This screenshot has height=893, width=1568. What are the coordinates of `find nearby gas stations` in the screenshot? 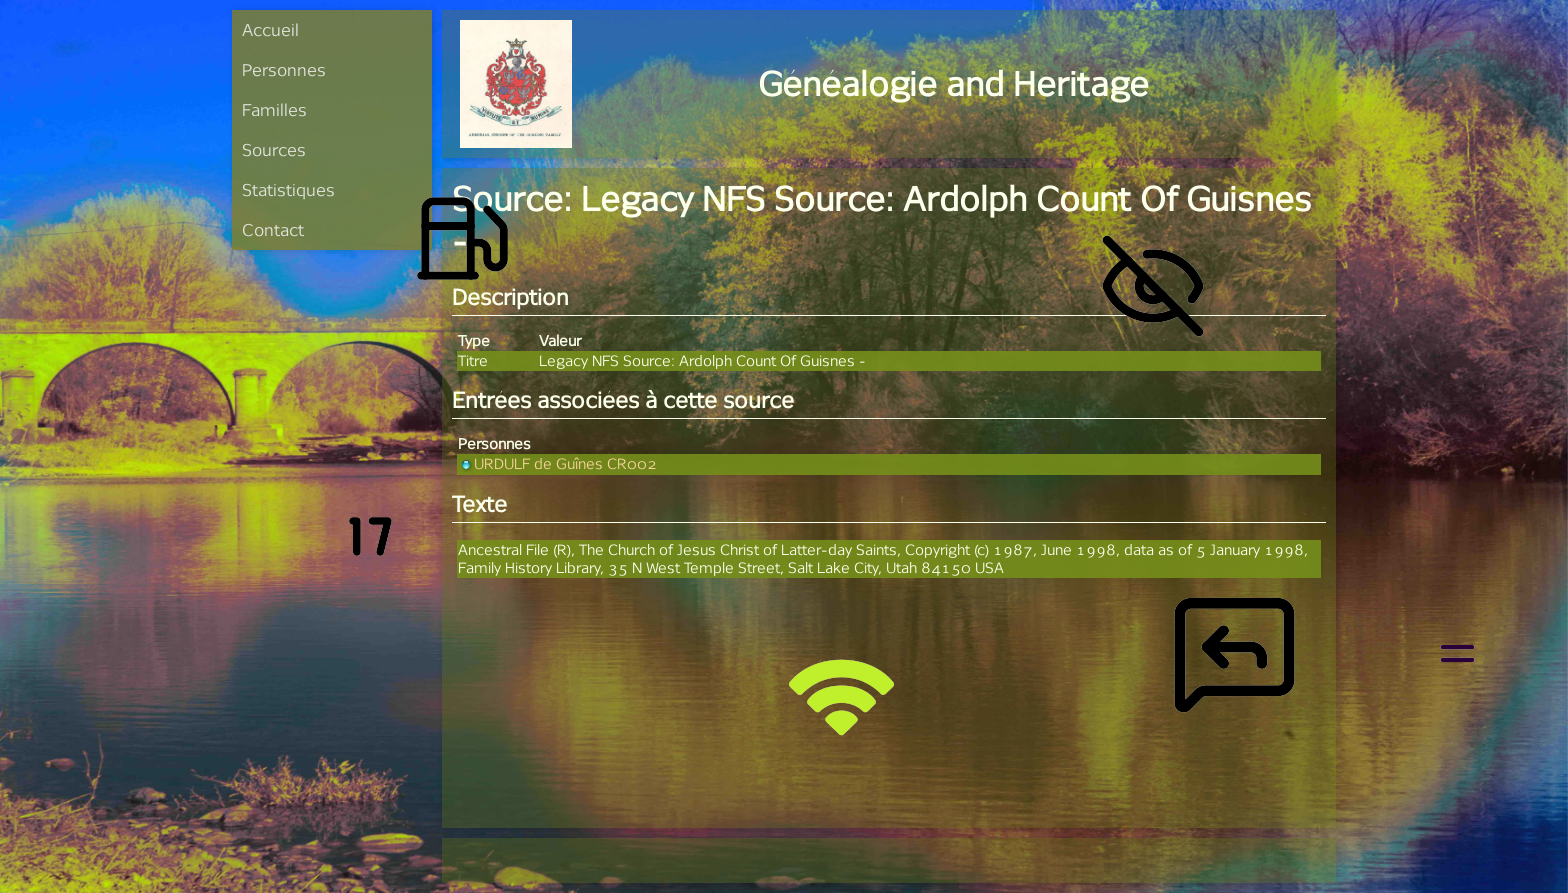 It's located at (462, 238).